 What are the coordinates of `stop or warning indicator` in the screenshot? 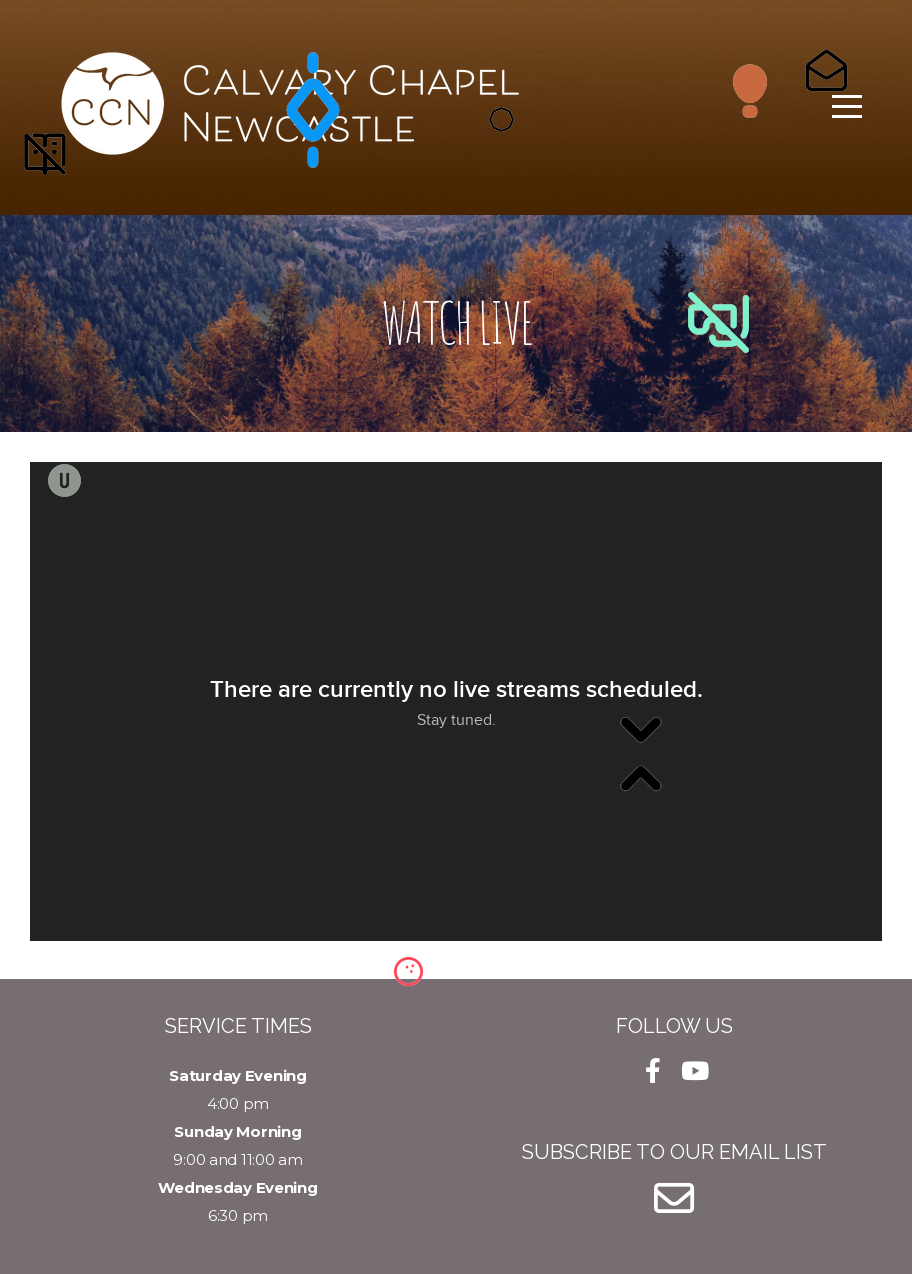 It's located at (501, 119).